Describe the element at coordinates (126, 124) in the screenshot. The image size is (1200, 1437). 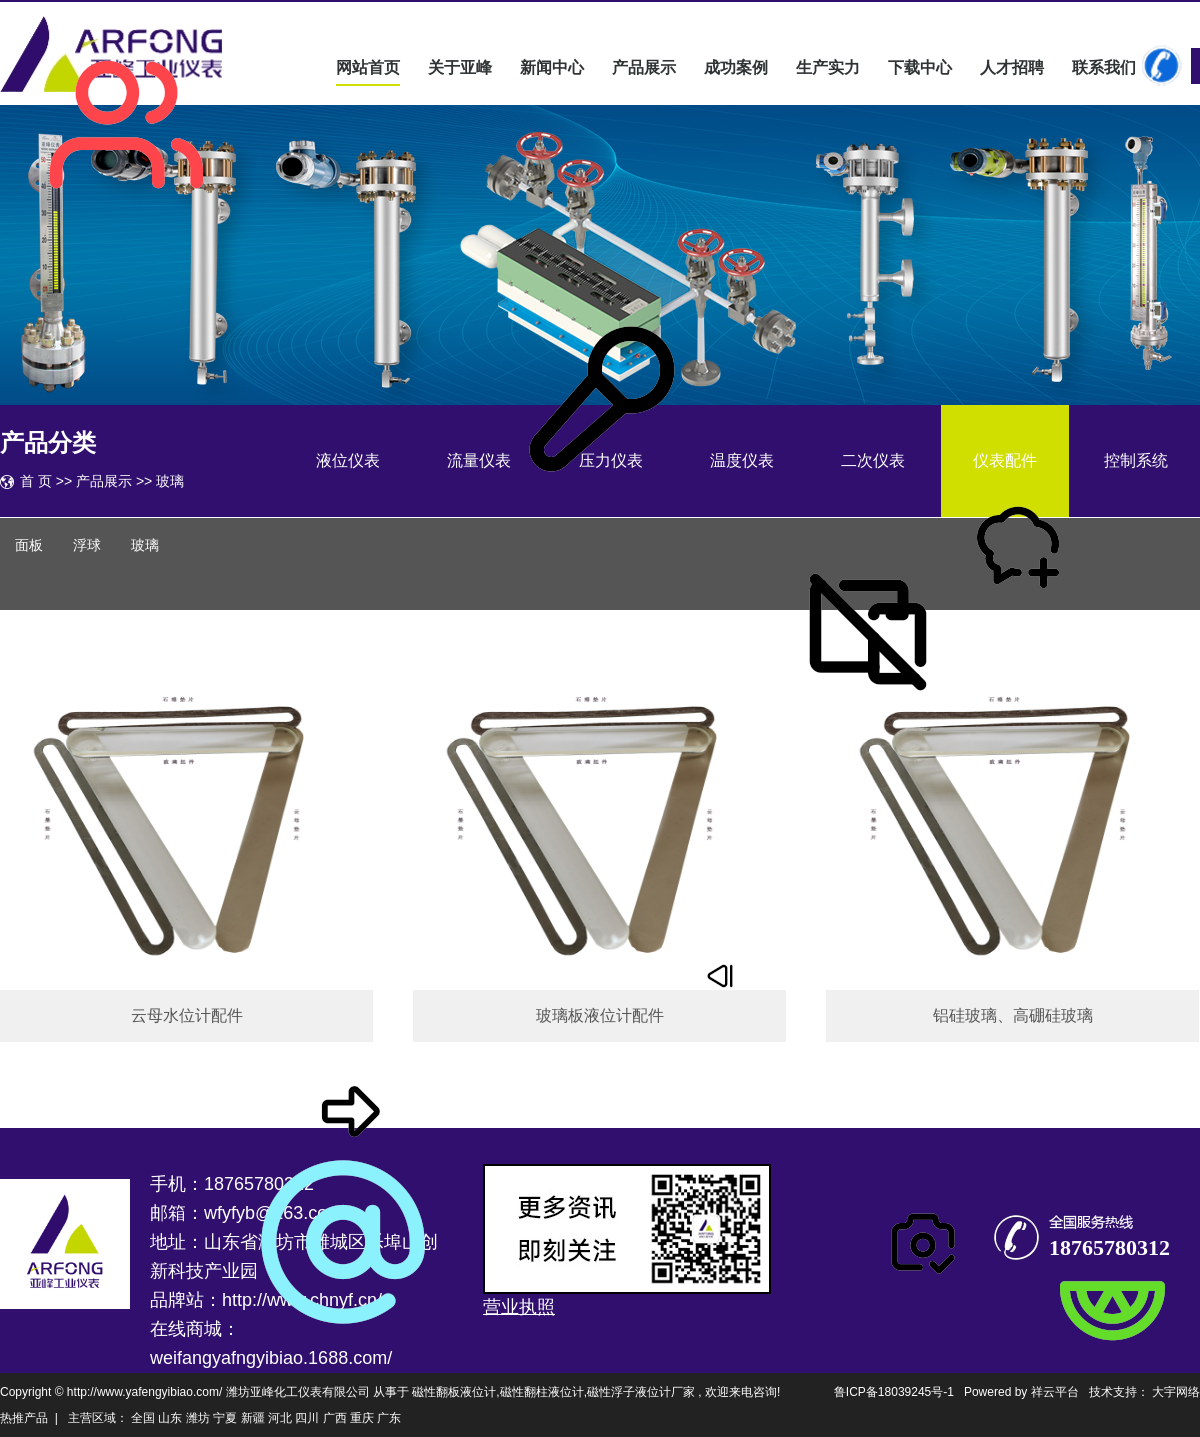
I see `view all users or team members` at that location.